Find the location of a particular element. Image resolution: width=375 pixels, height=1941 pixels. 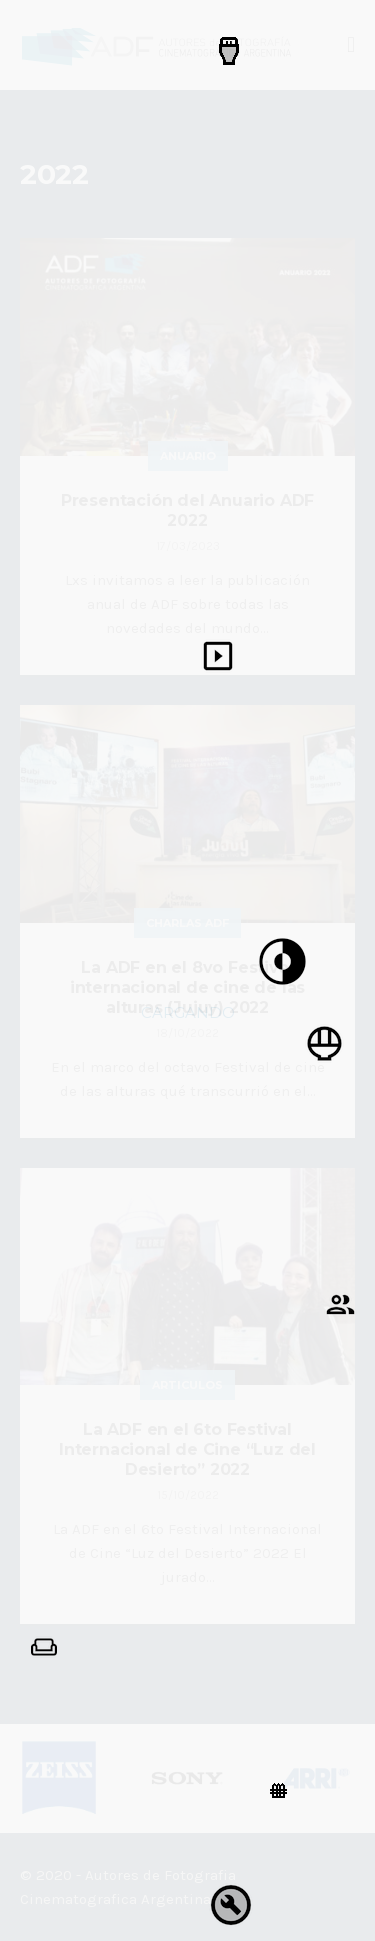

view group members is located at coordinates (340, 1304).